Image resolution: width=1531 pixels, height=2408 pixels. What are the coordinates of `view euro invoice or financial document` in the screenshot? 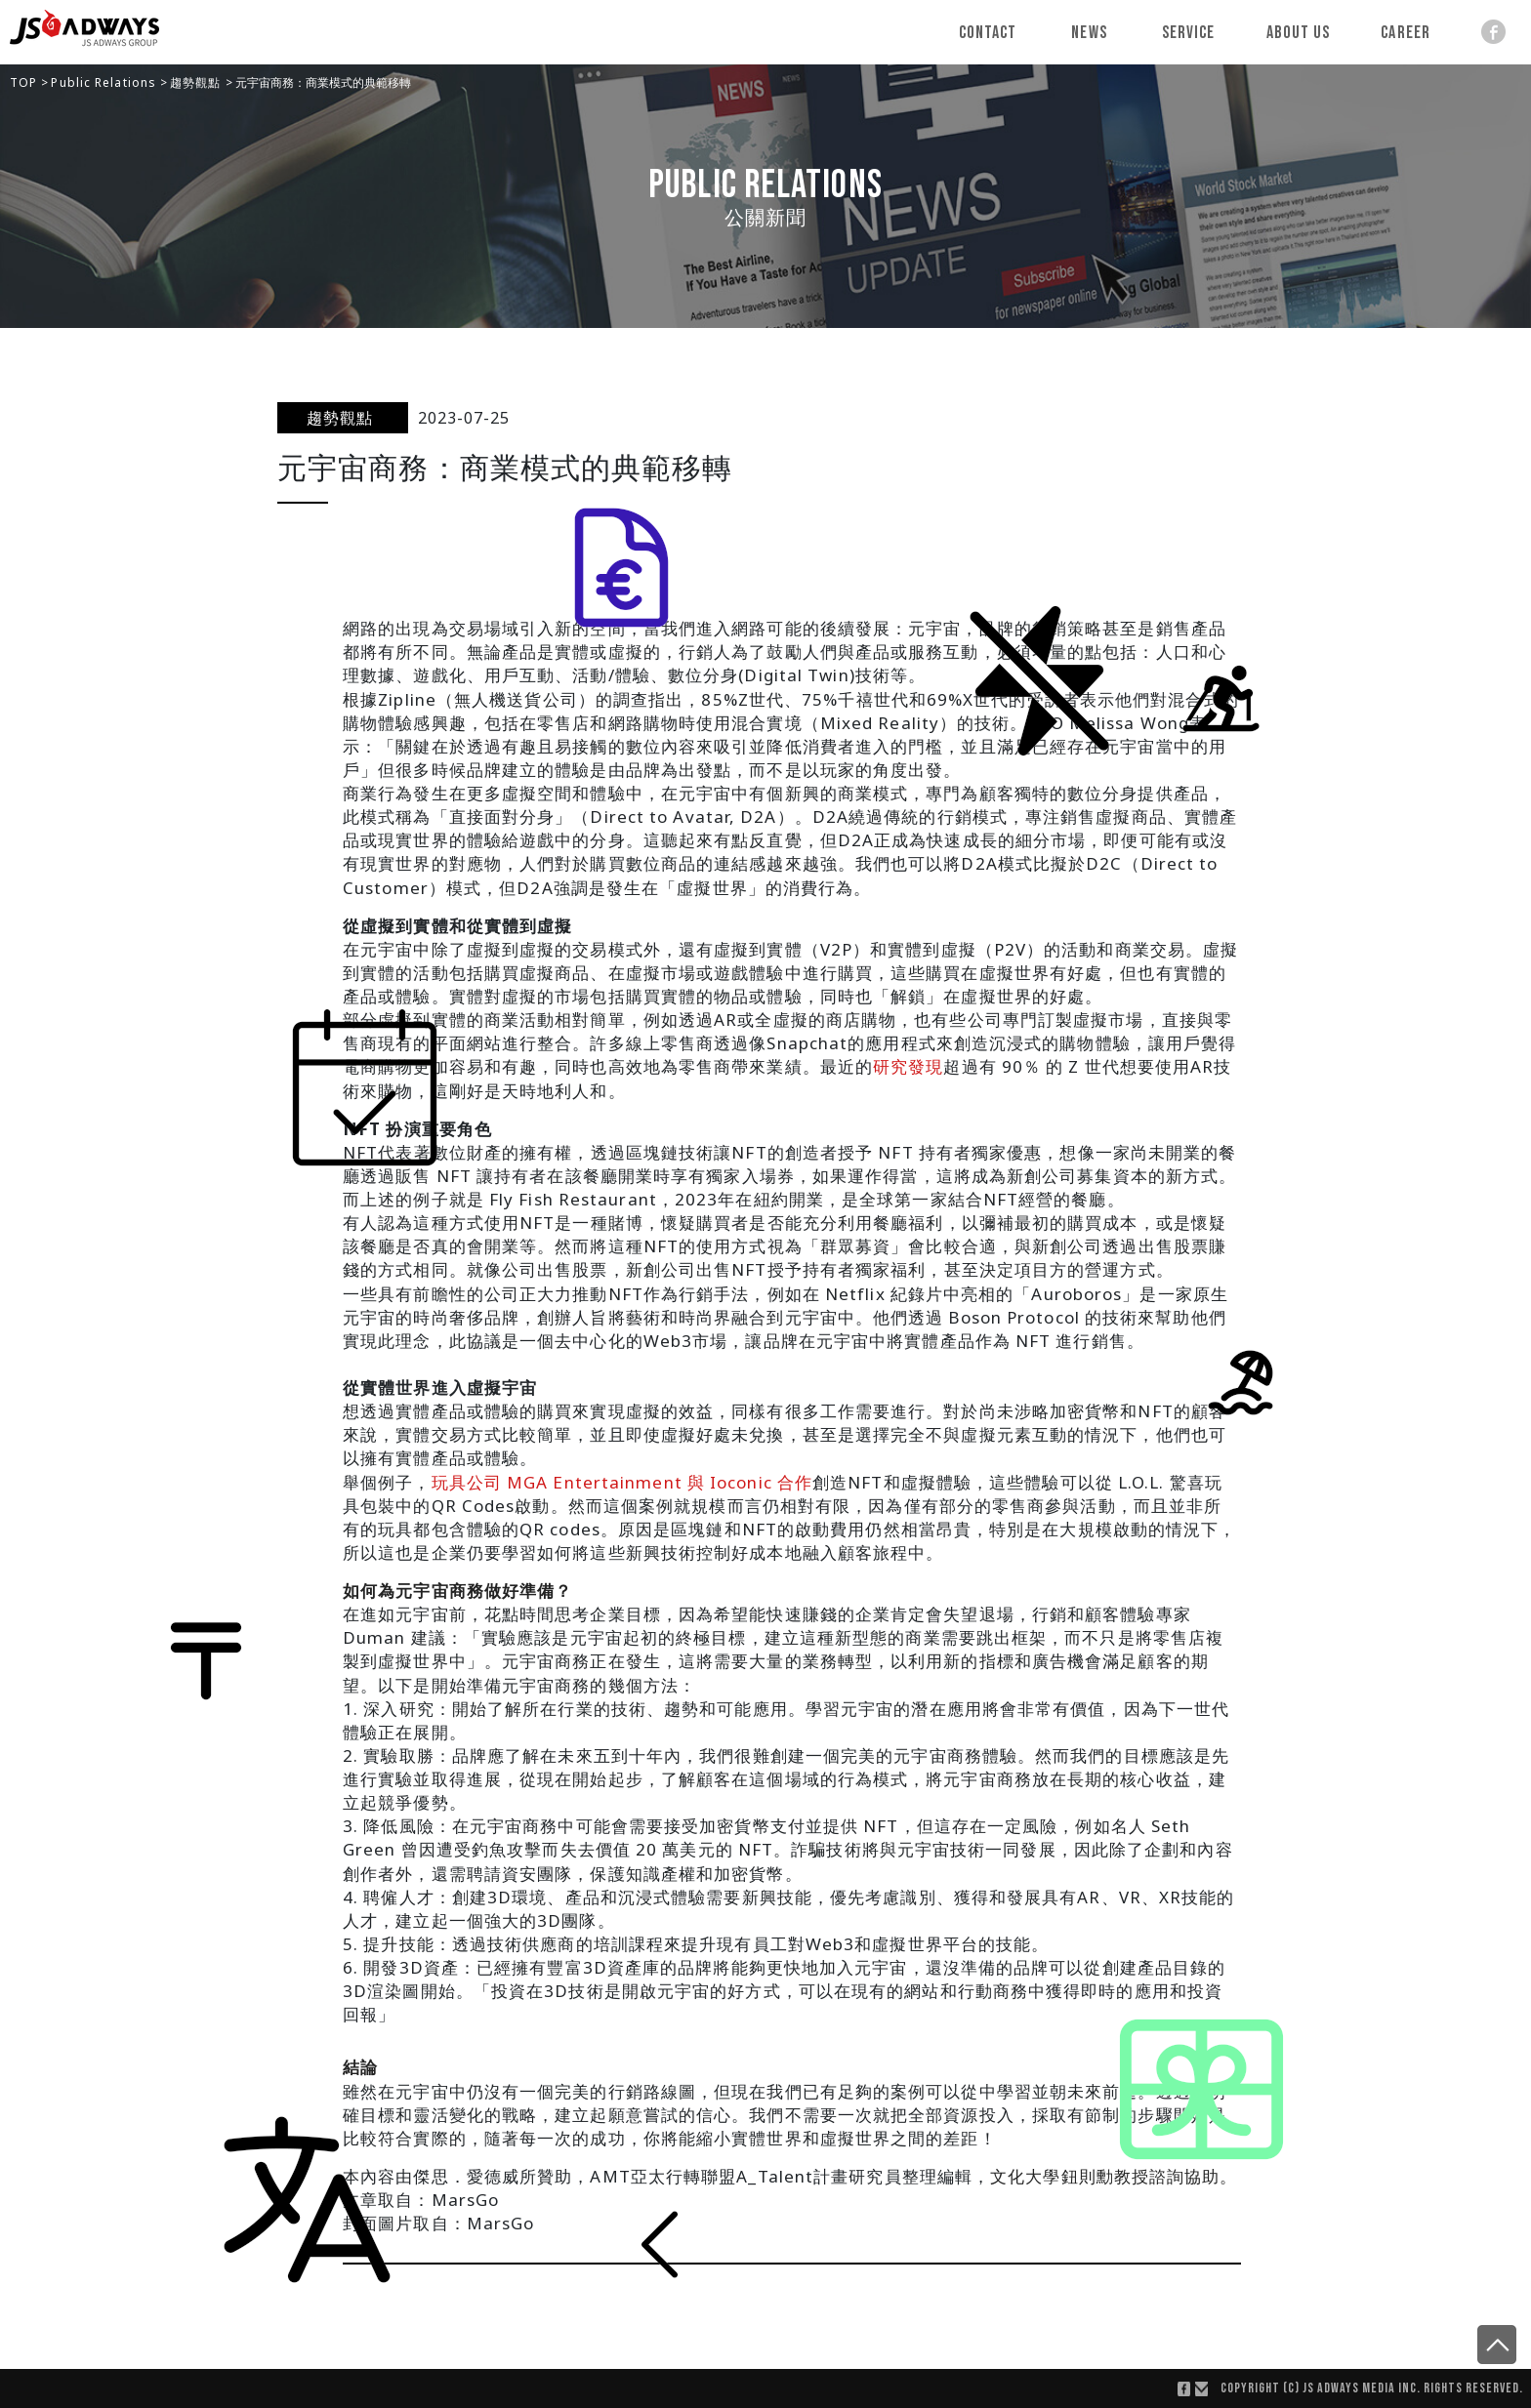 It's located at (621, 567).